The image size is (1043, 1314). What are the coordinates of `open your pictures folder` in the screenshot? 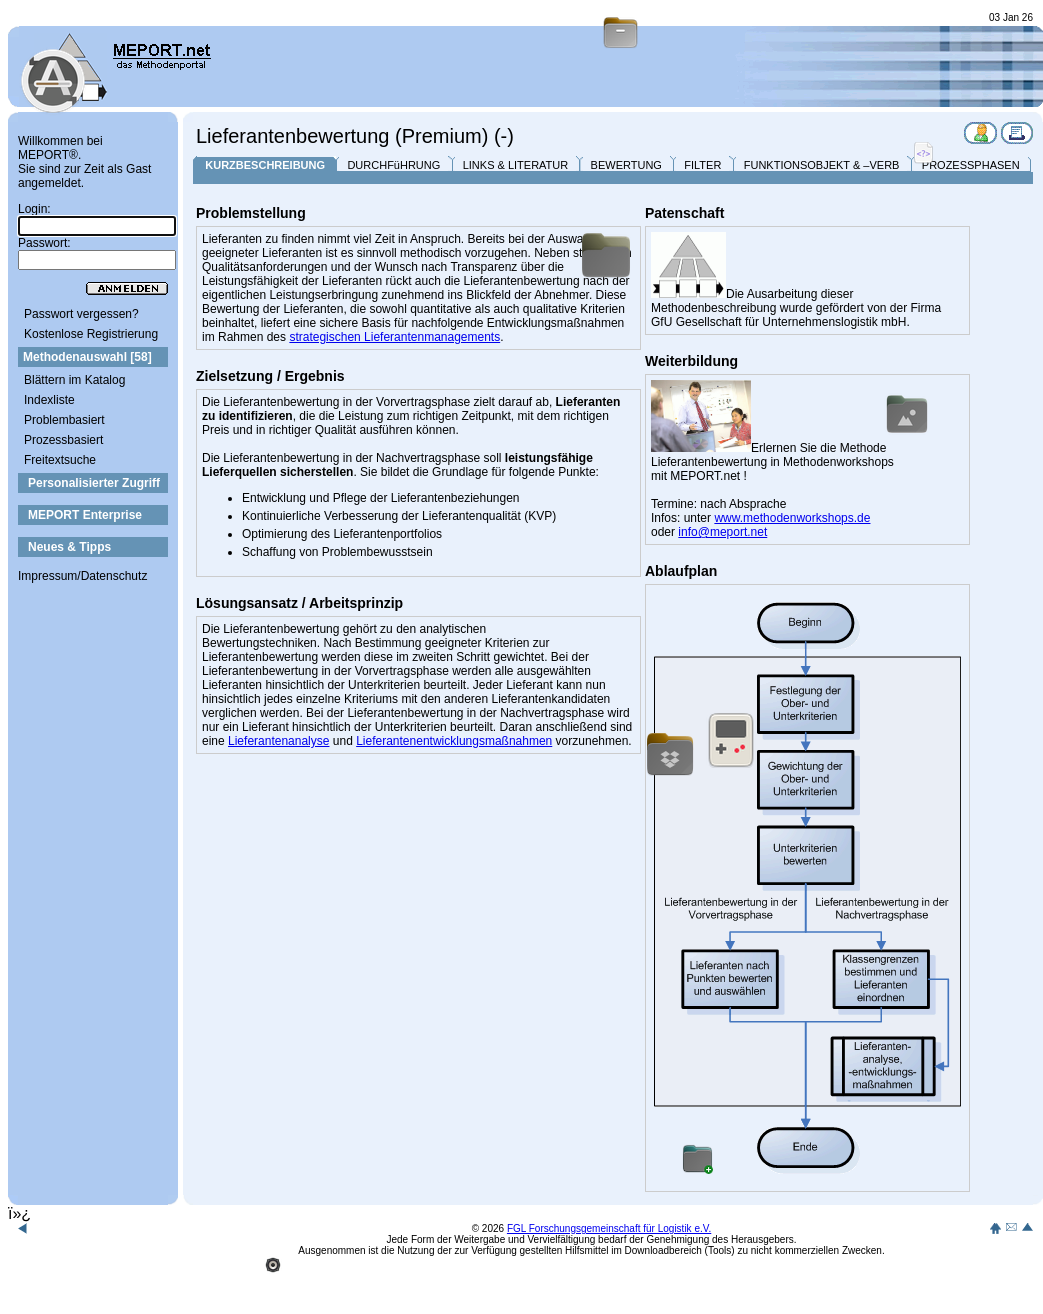 It's located at (907, 414).